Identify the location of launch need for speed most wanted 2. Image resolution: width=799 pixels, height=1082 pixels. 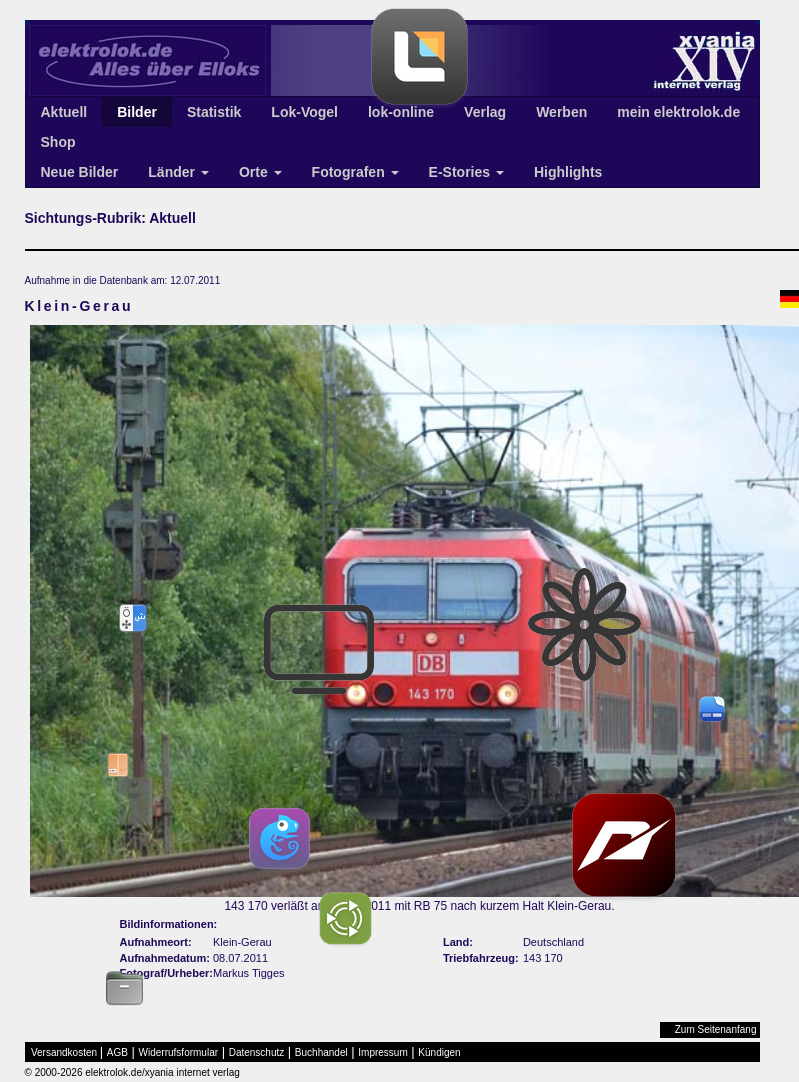
(624, 845).